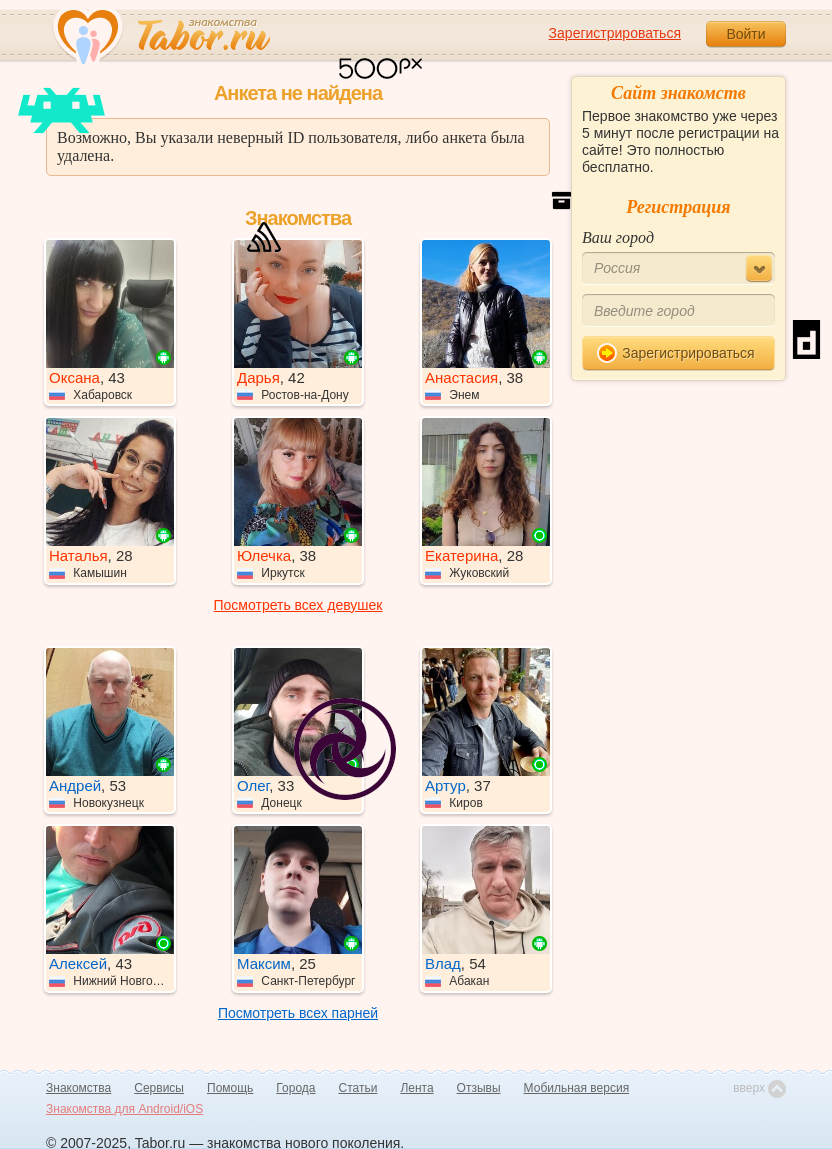  What do you see at coordinates (264, 237) in the screenshot?
I see `link to Sentry error monitoring service` at bounding box center [264, 237].